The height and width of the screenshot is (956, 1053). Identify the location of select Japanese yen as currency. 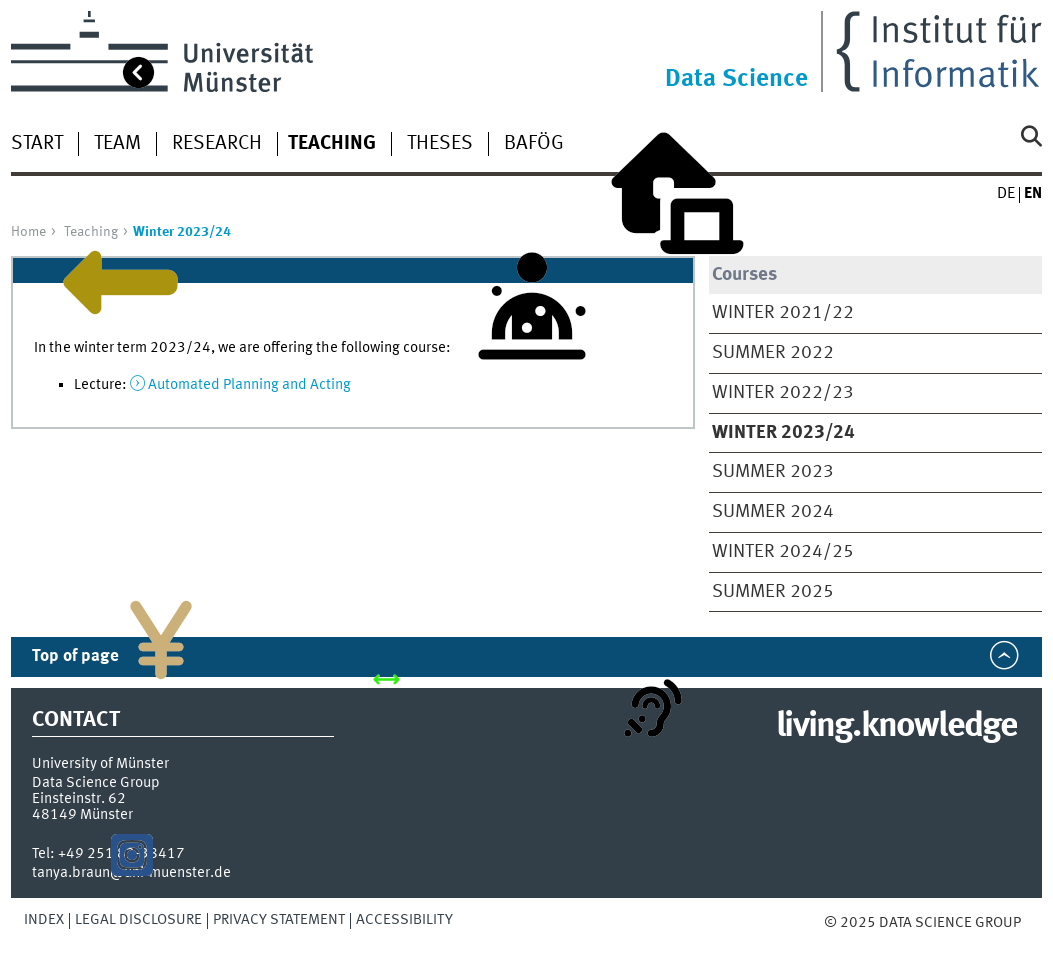
(161, 640).